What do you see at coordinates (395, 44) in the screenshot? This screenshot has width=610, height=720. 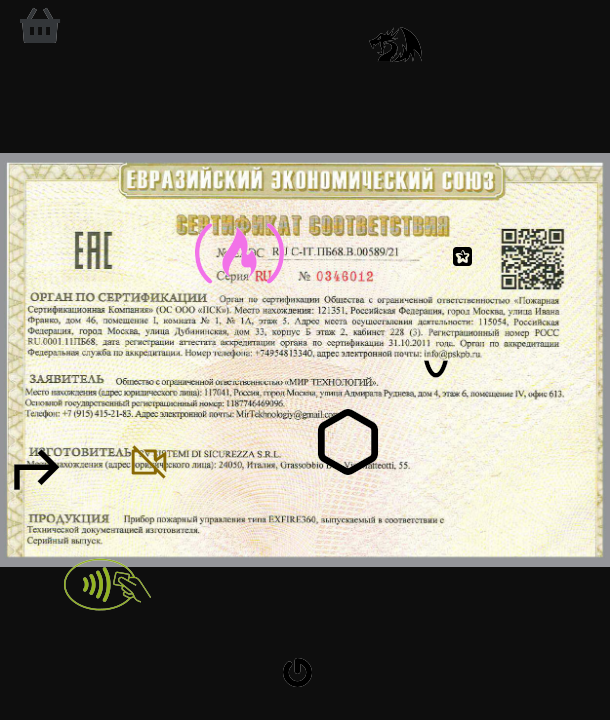 I see `redragon brand logo` at bounding box center [395, 44].